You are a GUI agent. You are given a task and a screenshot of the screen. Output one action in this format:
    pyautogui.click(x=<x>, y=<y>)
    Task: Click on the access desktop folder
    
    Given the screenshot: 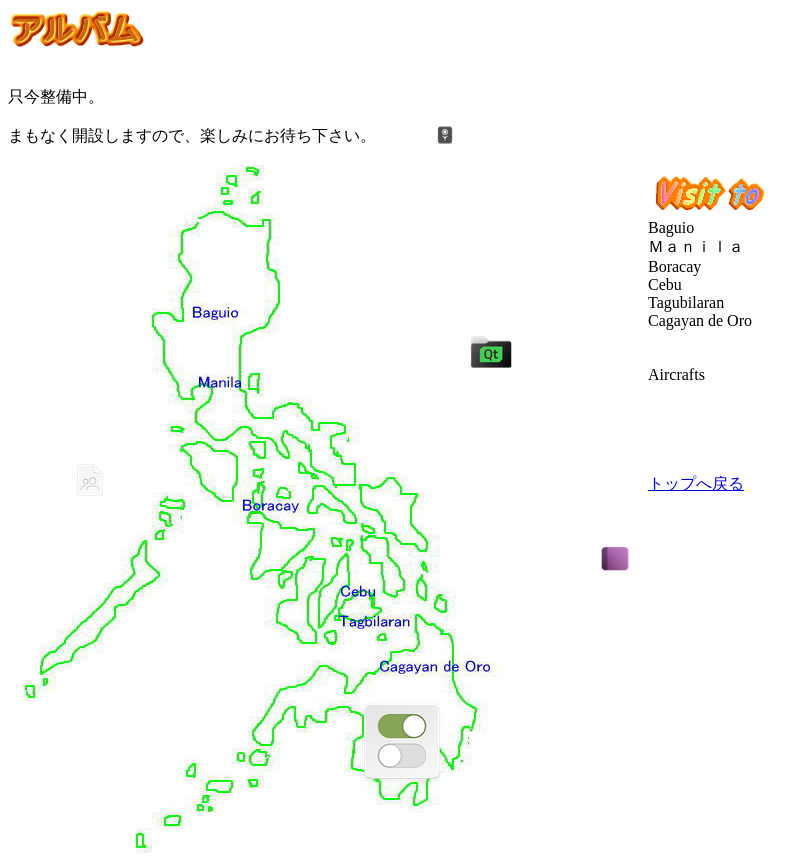 What is the action you would take?
    pyautogui.click(x=615, y=558)
    